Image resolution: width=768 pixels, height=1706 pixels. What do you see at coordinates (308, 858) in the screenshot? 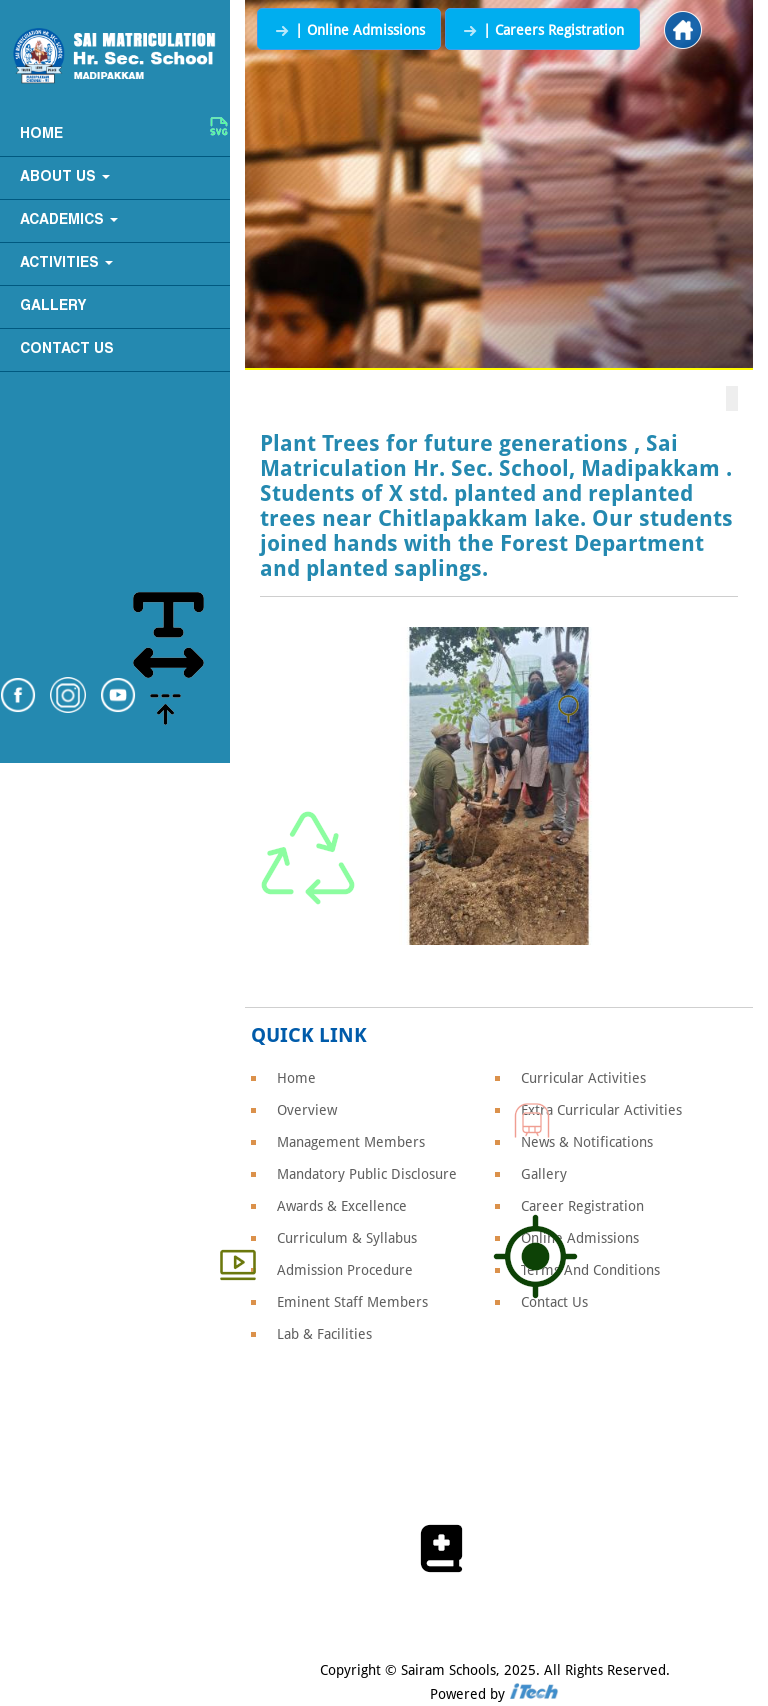
I see `indicates recyclable item or material` at bounding box center [308, 858].